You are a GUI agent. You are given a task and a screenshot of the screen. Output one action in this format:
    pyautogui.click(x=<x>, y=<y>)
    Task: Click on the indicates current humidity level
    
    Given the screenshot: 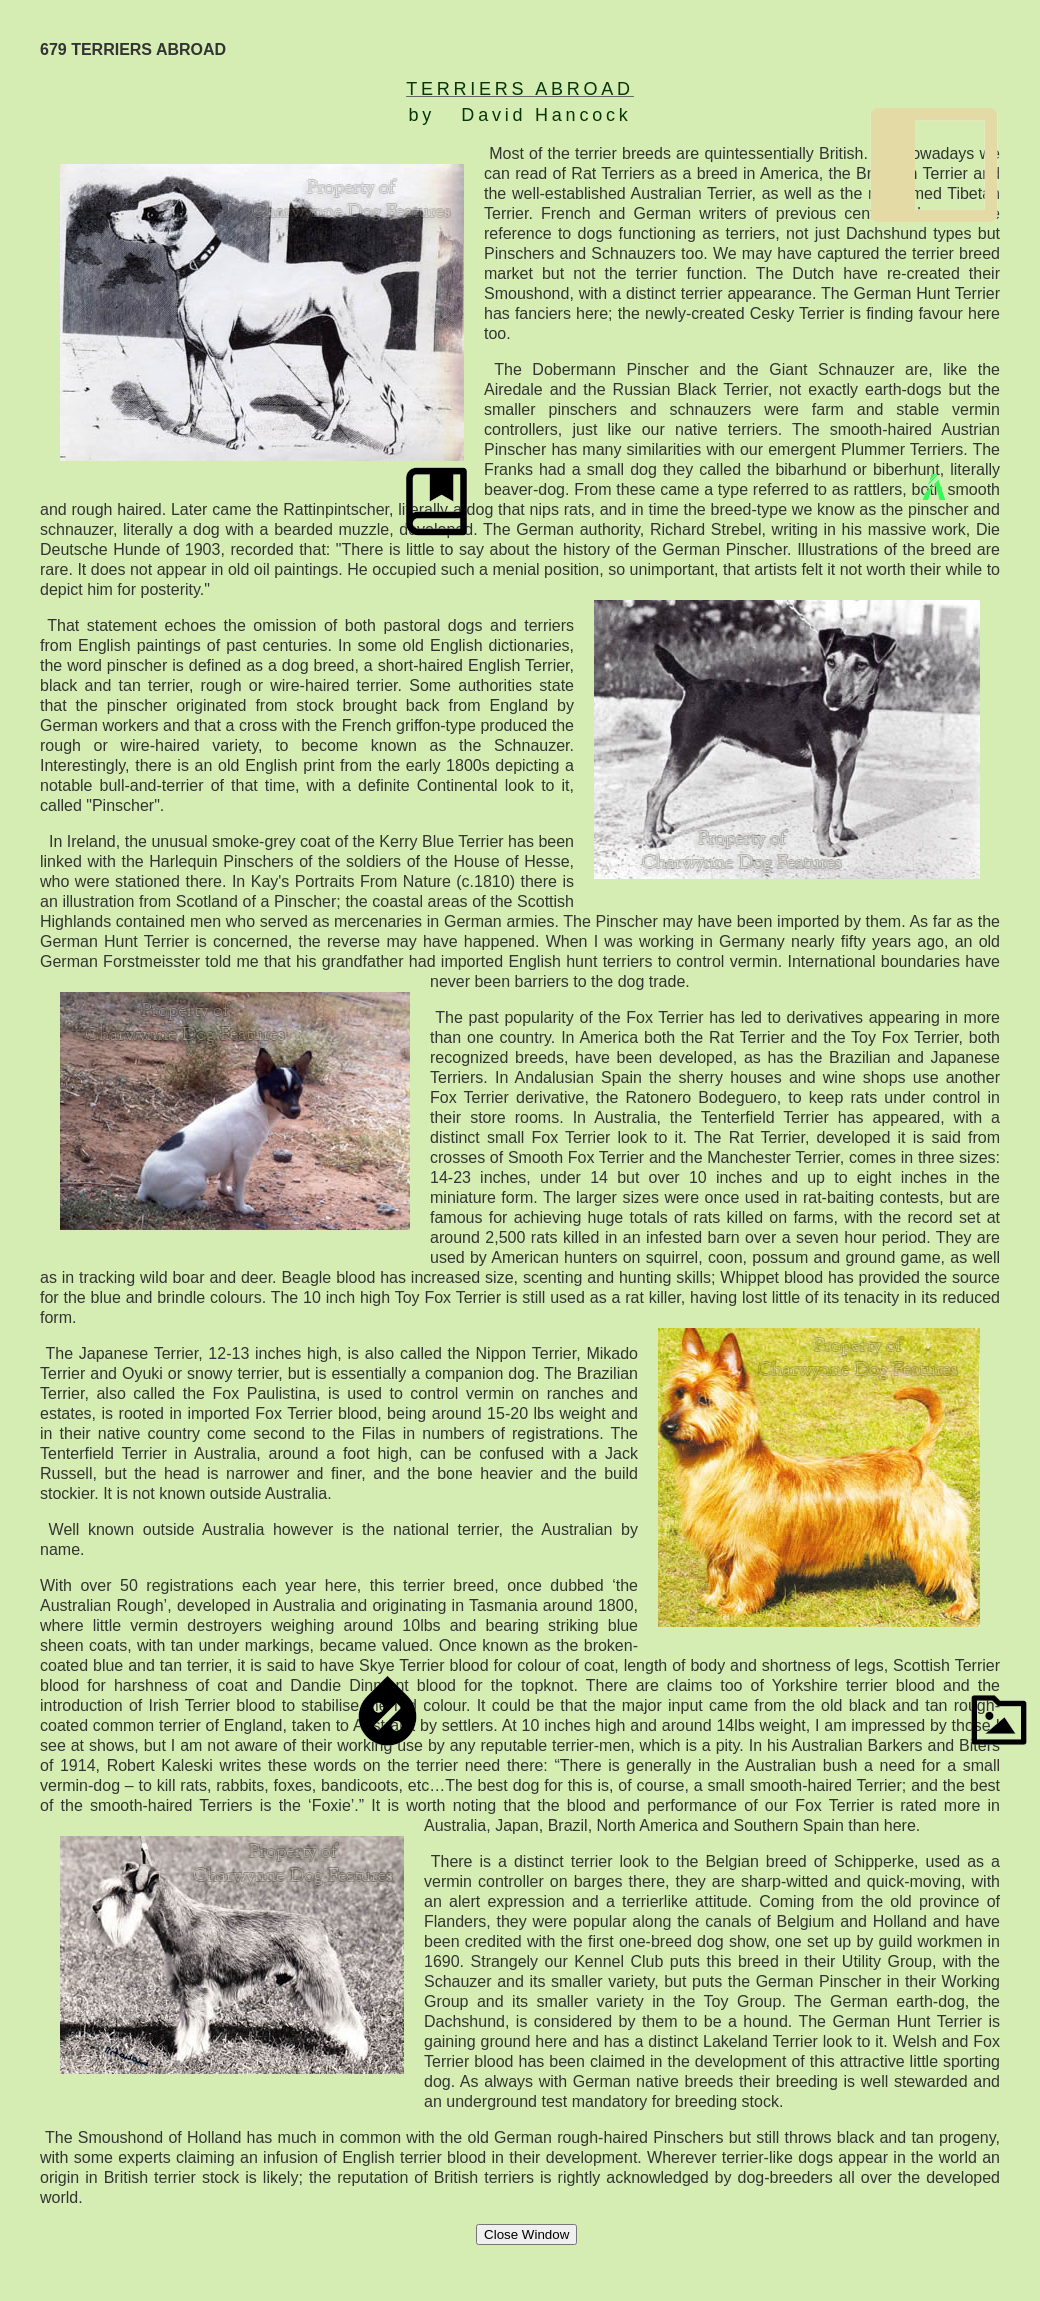 What is the action you would take?
    pyautogui.click(x=387, y=1713)
    